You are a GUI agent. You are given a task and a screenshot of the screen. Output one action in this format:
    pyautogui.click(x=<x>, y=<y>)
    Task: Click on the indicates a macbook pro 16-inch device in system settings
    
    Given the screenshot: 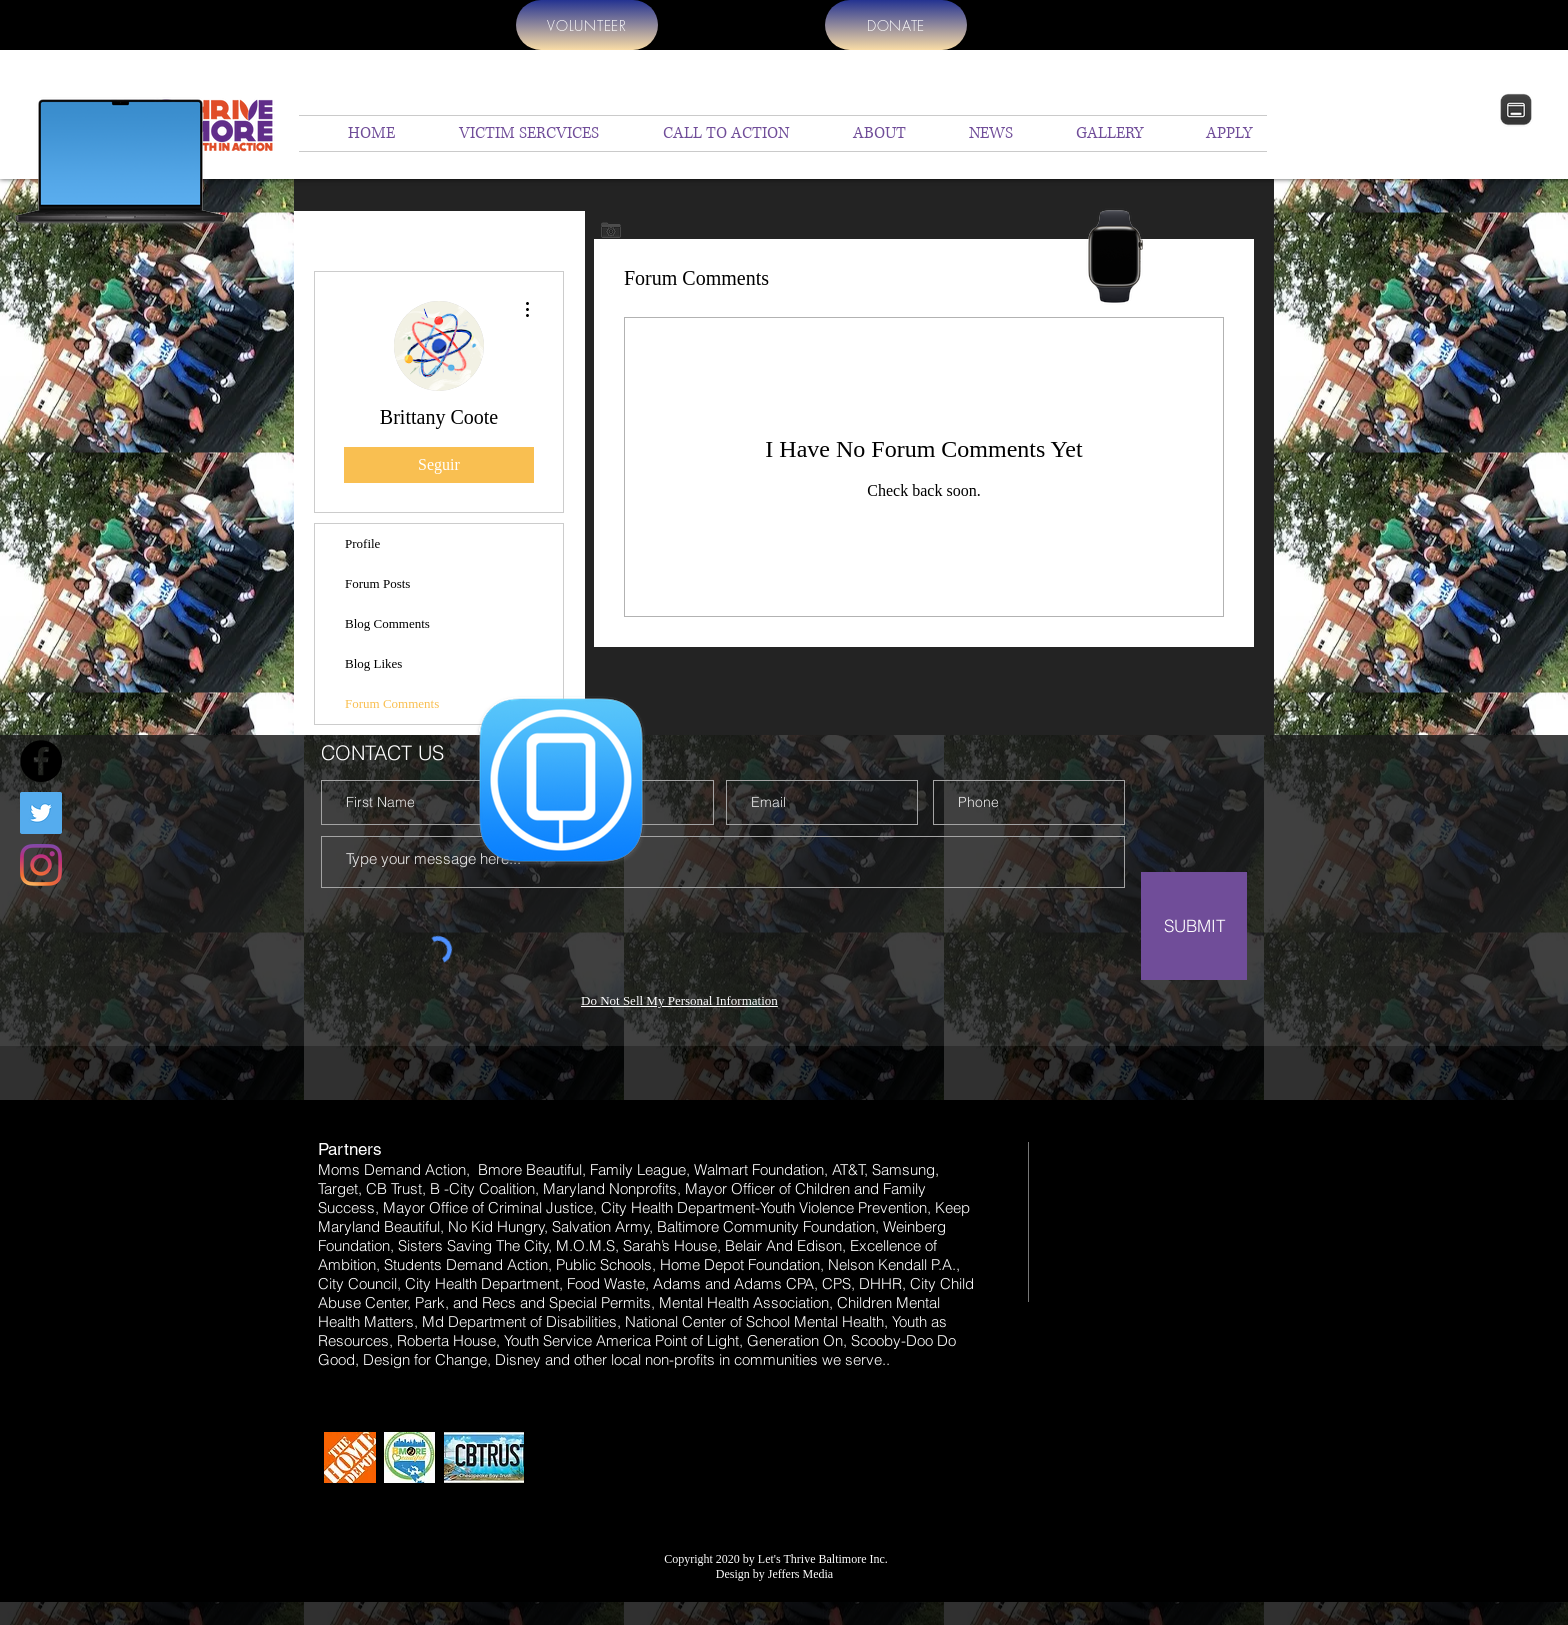 What is the action you would take?
    pyautogui.click(x=120, y=154)
    